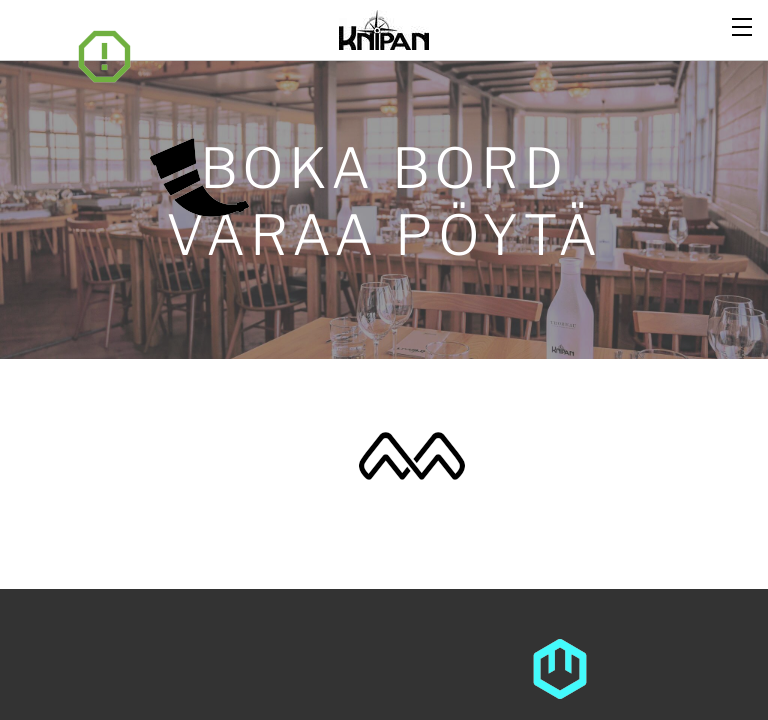 The width and height of the screenshot is (768, 720). What do you see at coordinates (104, 56) in the screenshot?
I see `indicates spam or junk content warning` at bounding box center [104, 56].